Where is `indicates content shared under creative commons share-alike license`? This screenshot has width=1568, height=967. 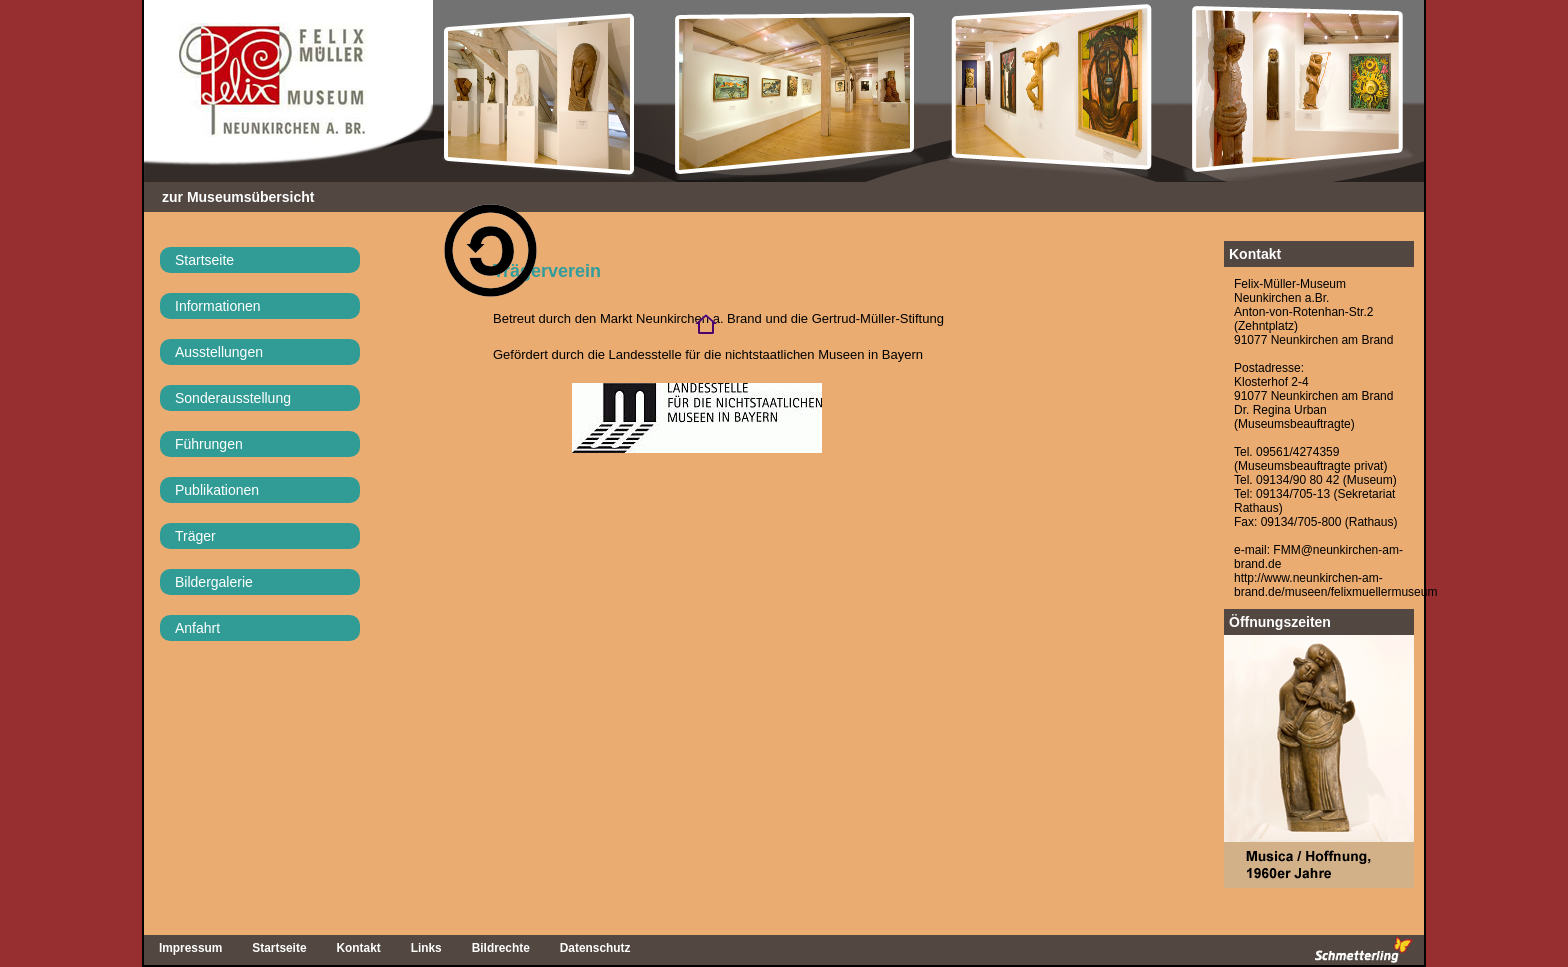 indicates content shared under creative commons share-alike license is located at coordinates (490, 250).